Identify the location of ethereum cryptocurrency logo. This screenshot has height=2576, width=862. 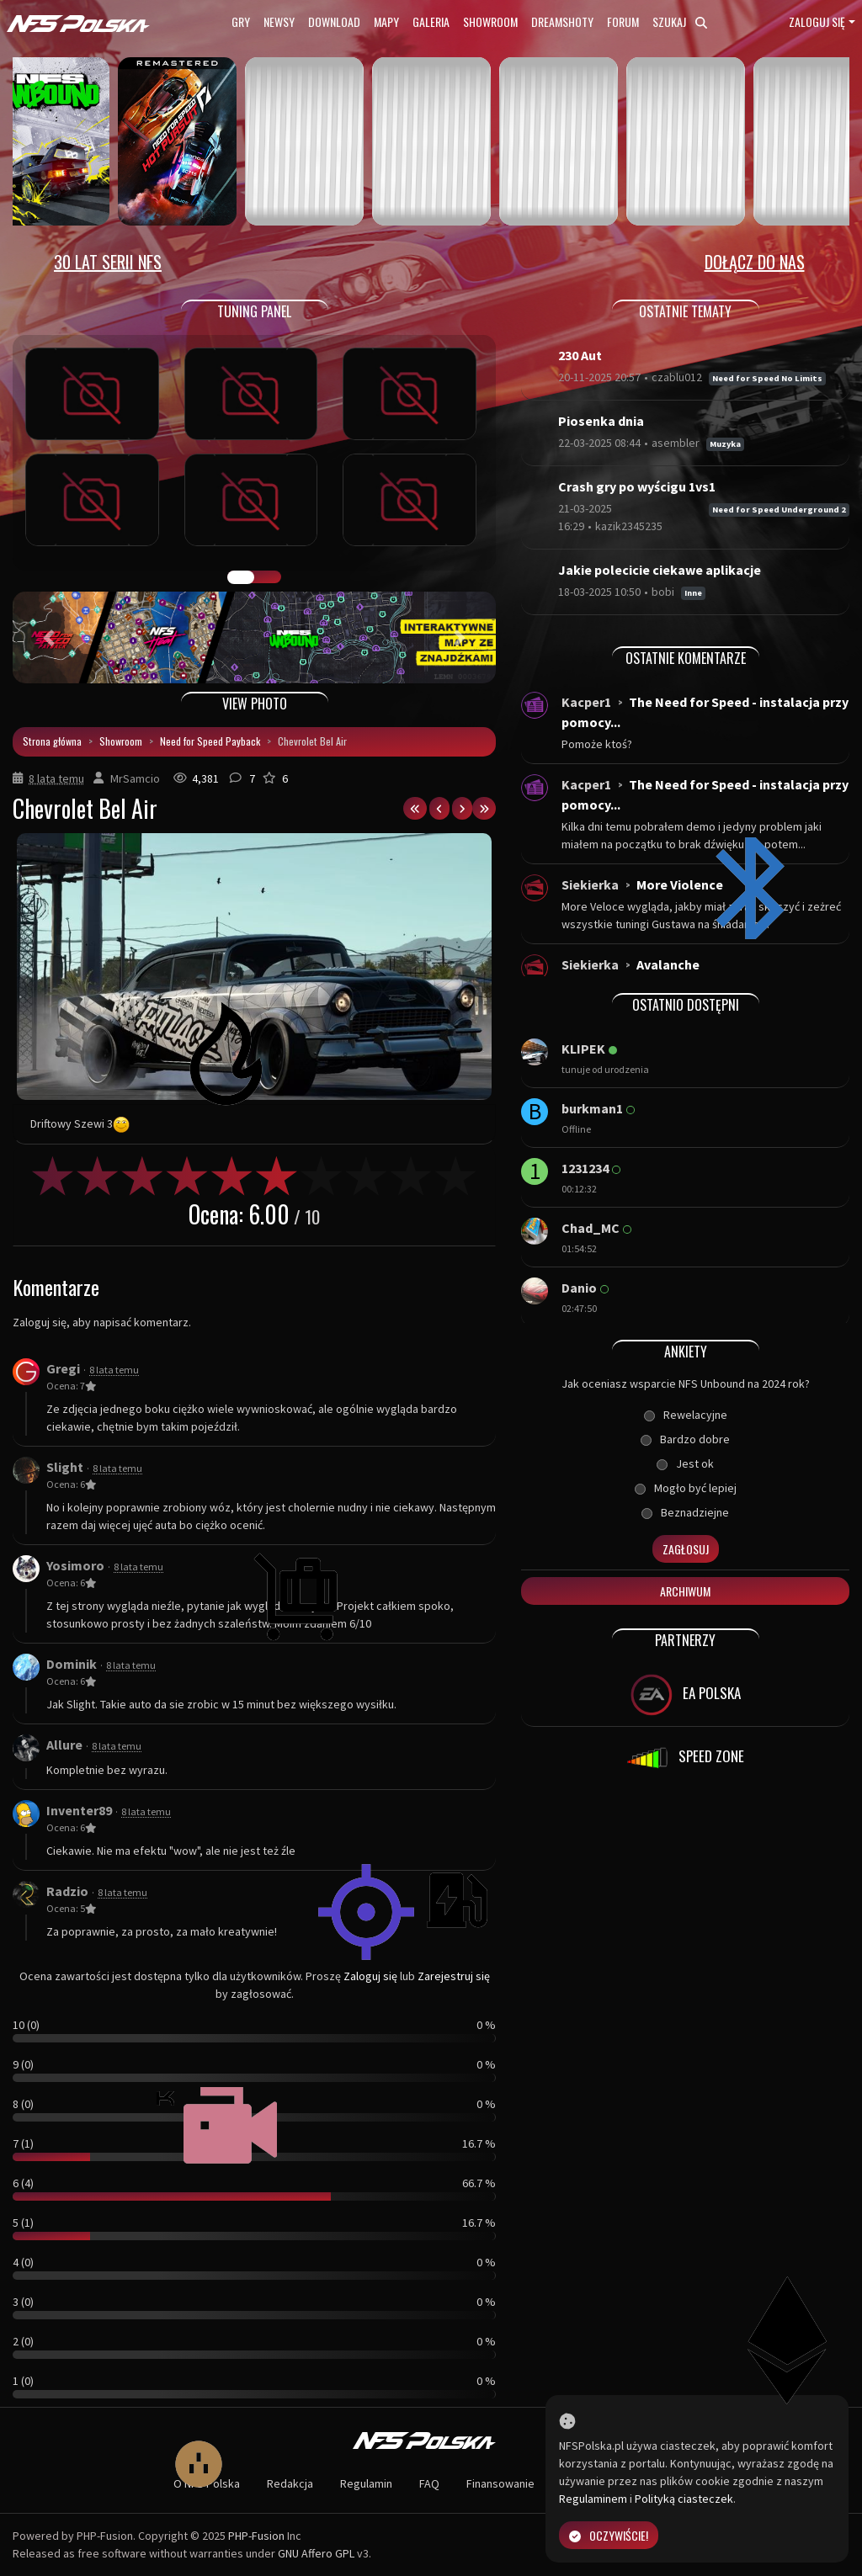
(787, 2340).